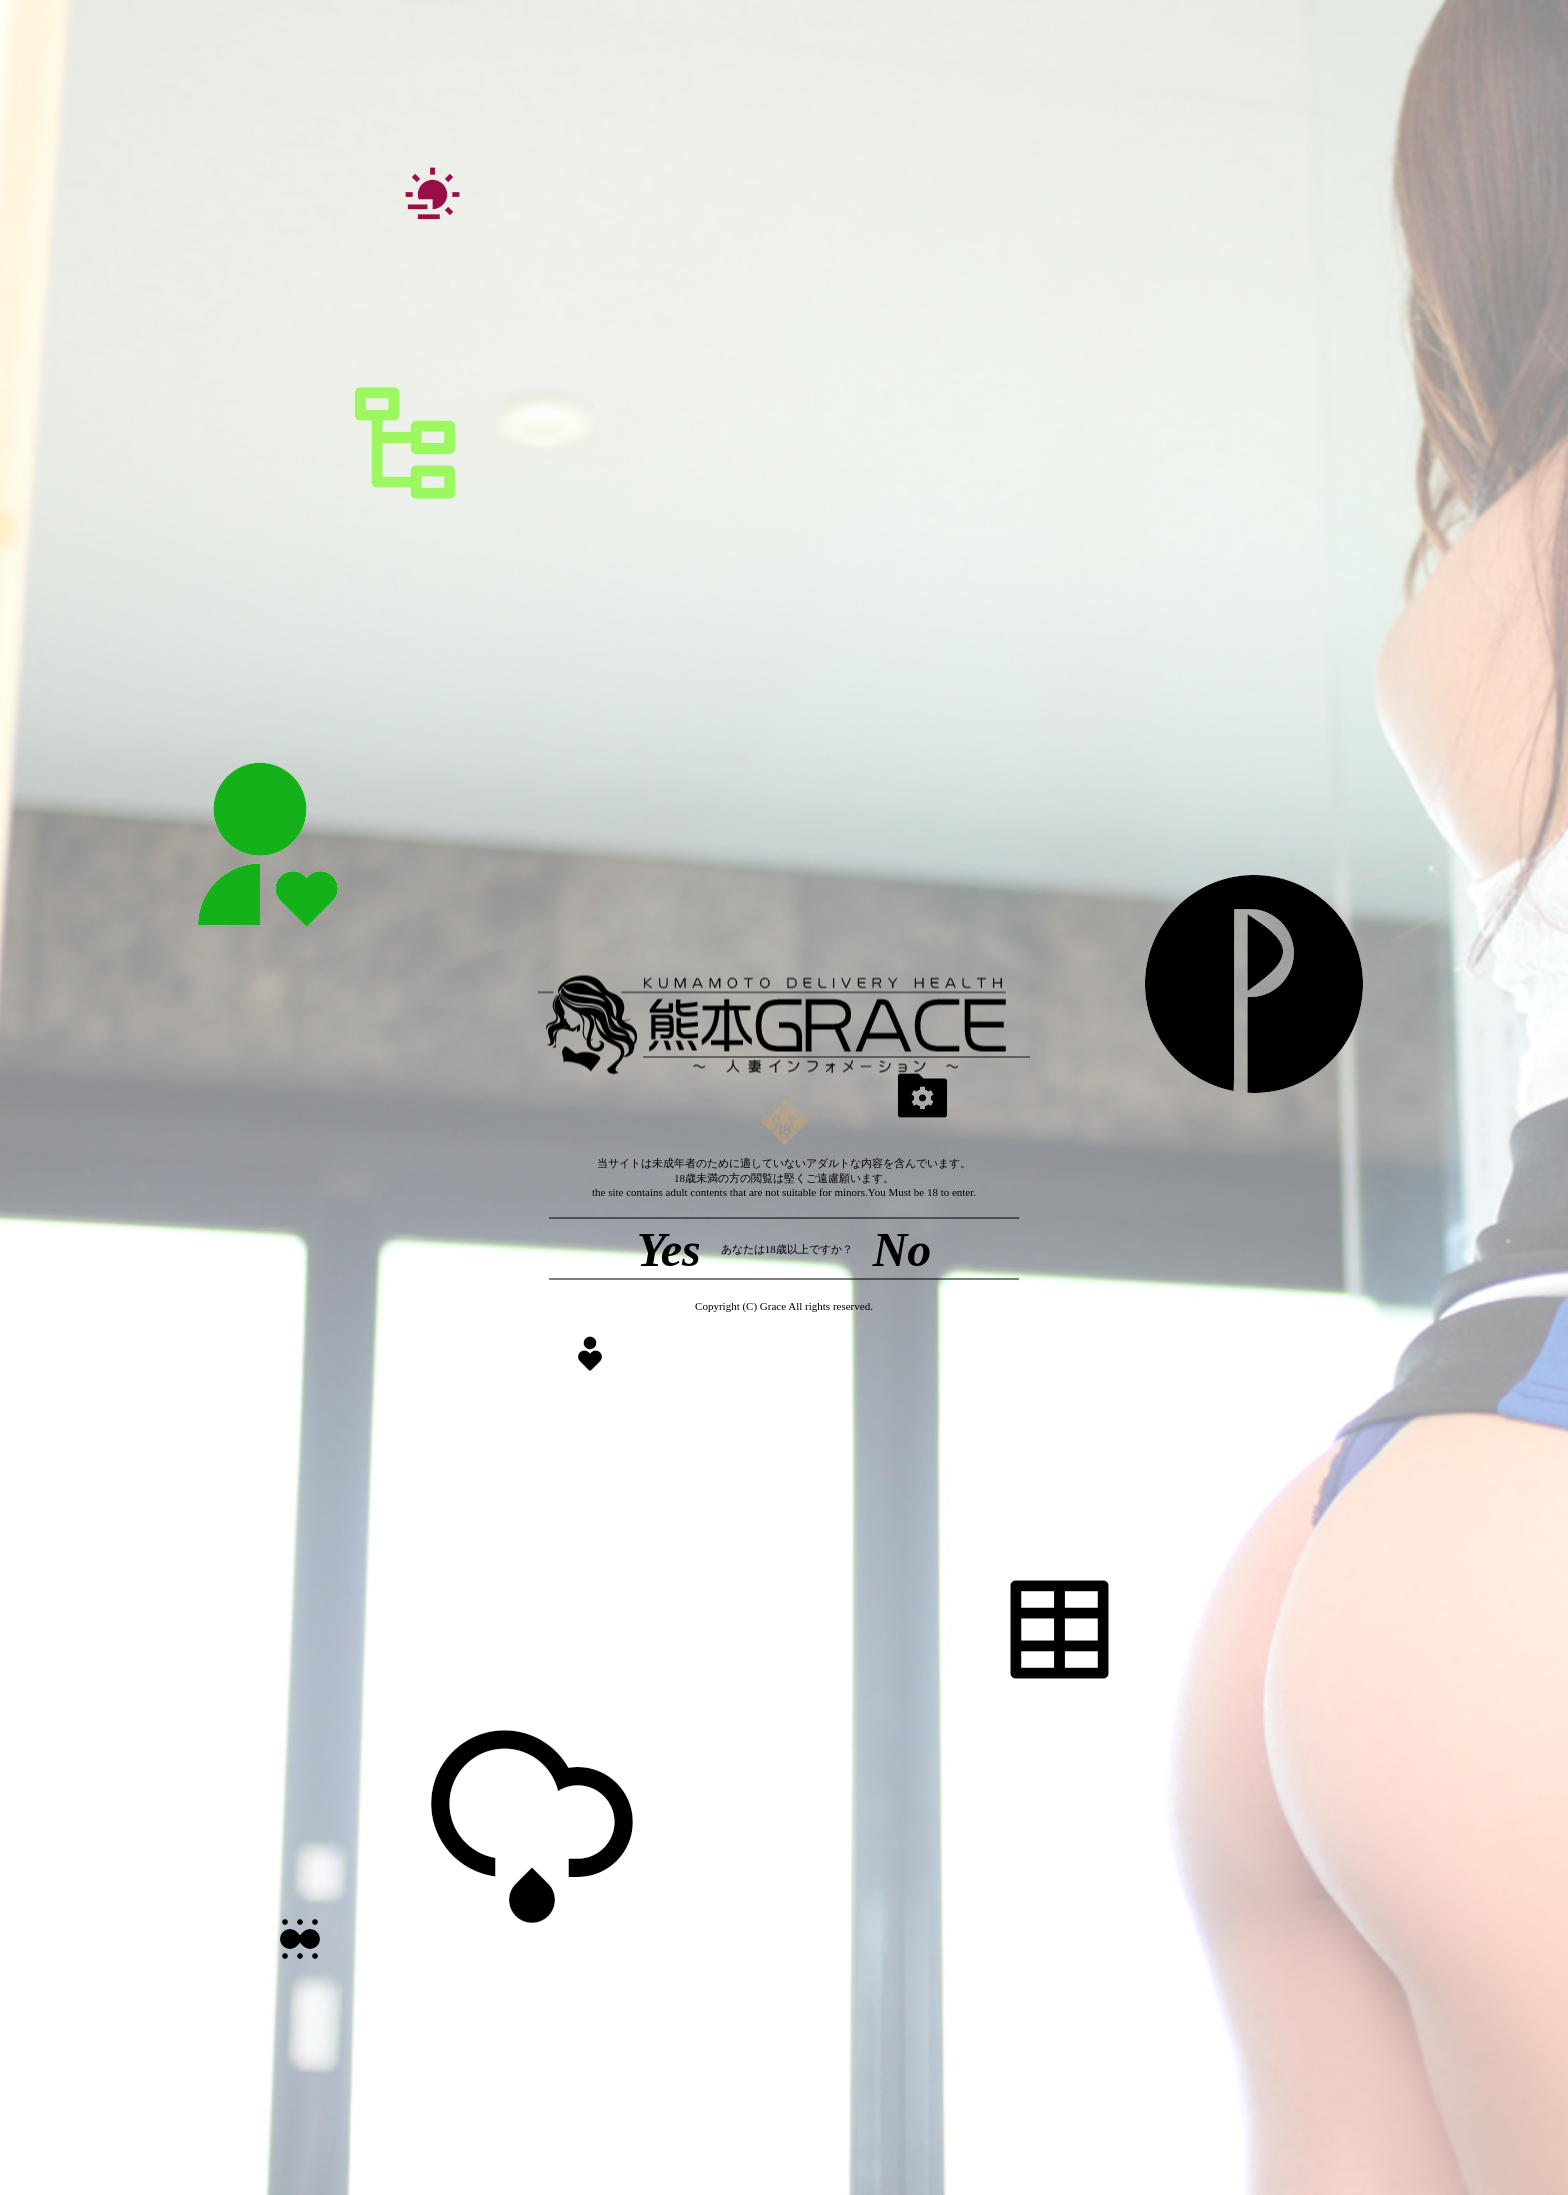  Describe the element at coordinates (1254, 984) in the screenshot. I see `PurgeCSS logo - a CSS optimization tool` at that location.